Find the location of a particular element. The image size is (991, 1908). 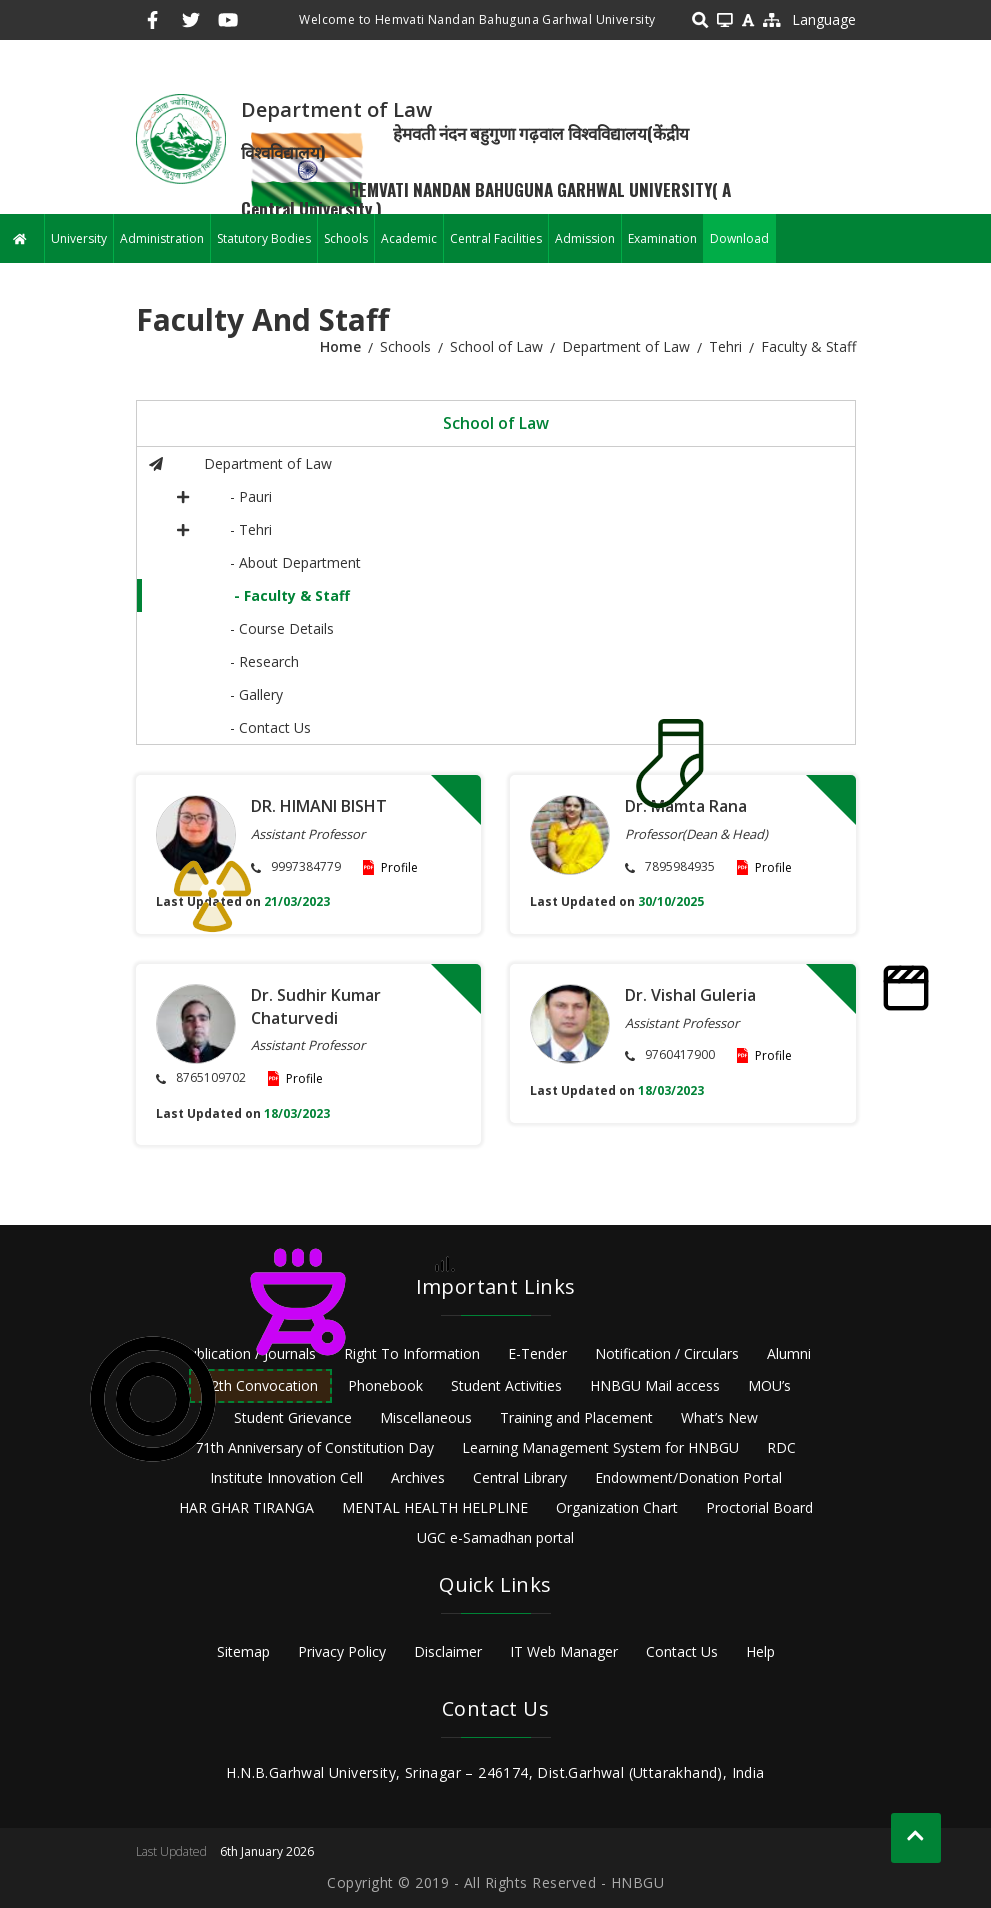

access grill or barbecue settings is located at coordinates (298, 1302).